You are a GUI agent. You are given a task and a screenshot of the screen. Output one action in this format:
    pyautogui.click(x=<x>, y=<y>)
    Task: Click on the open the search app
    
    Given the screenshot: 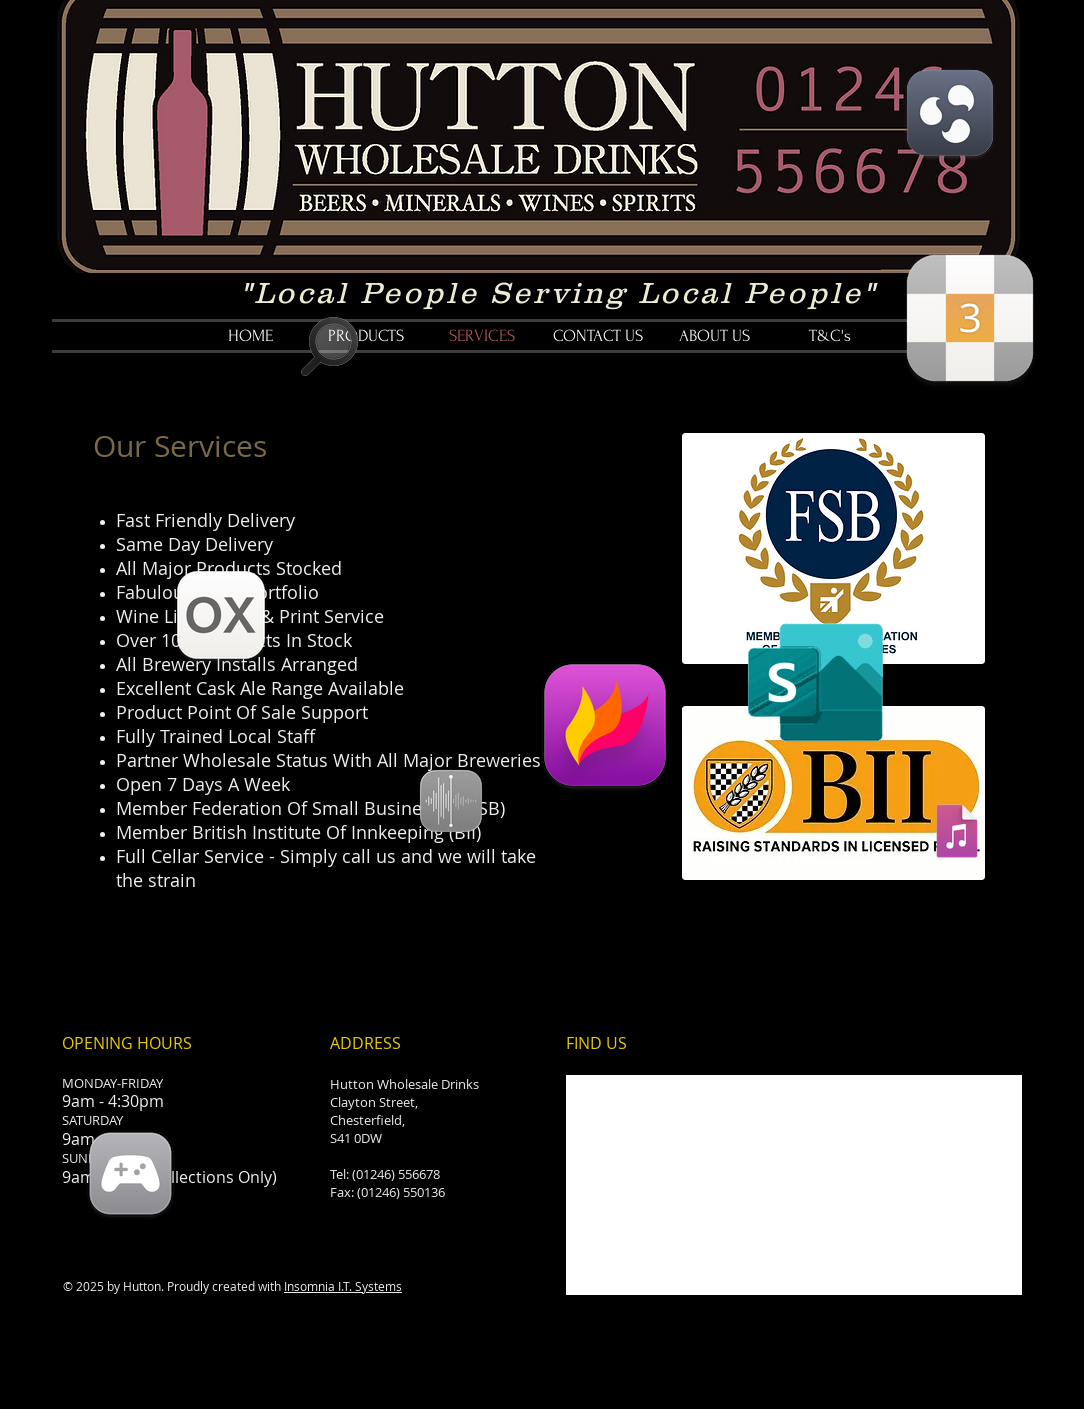 What is the action you would take?
    pyautogui.click(x=329, y=345)
    